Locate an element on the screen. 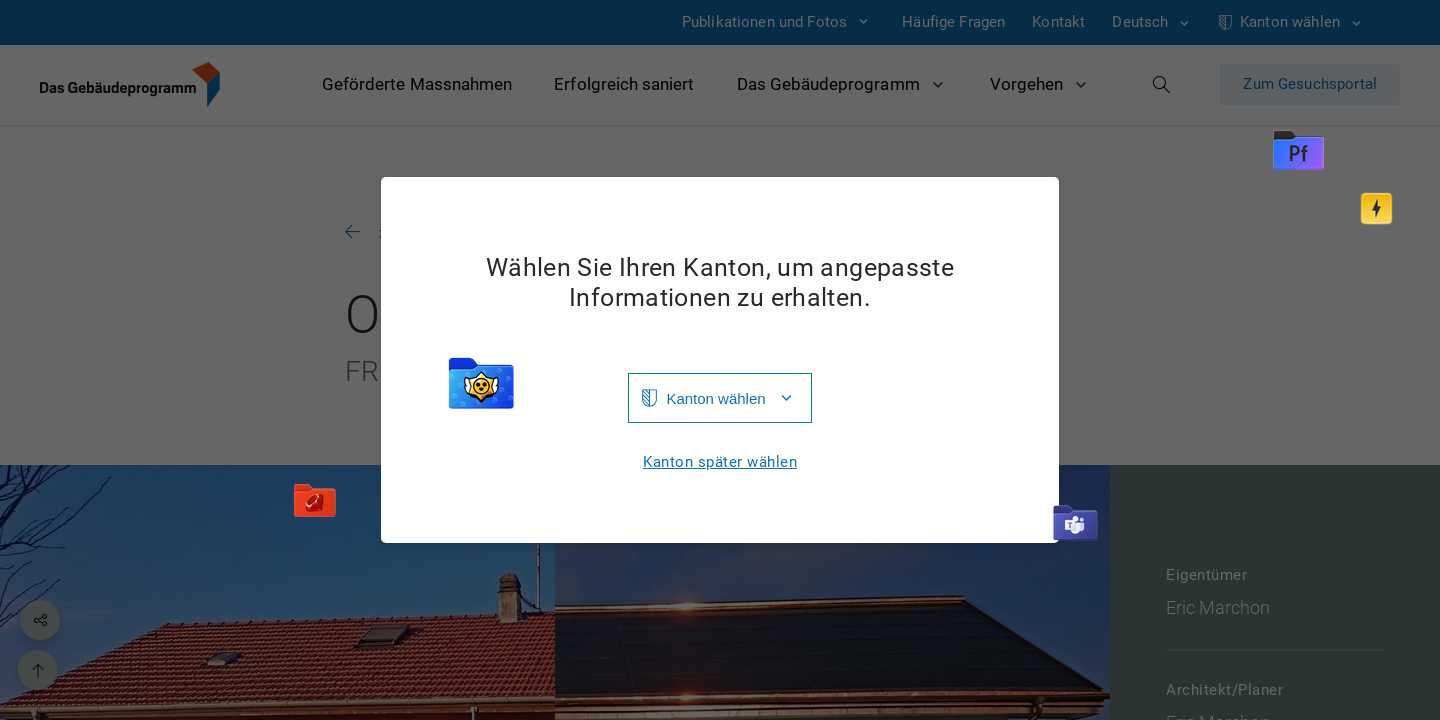 This screenshot has height=720, width=1440. open brawl stars game files folder is located at coordinates (481, 385).